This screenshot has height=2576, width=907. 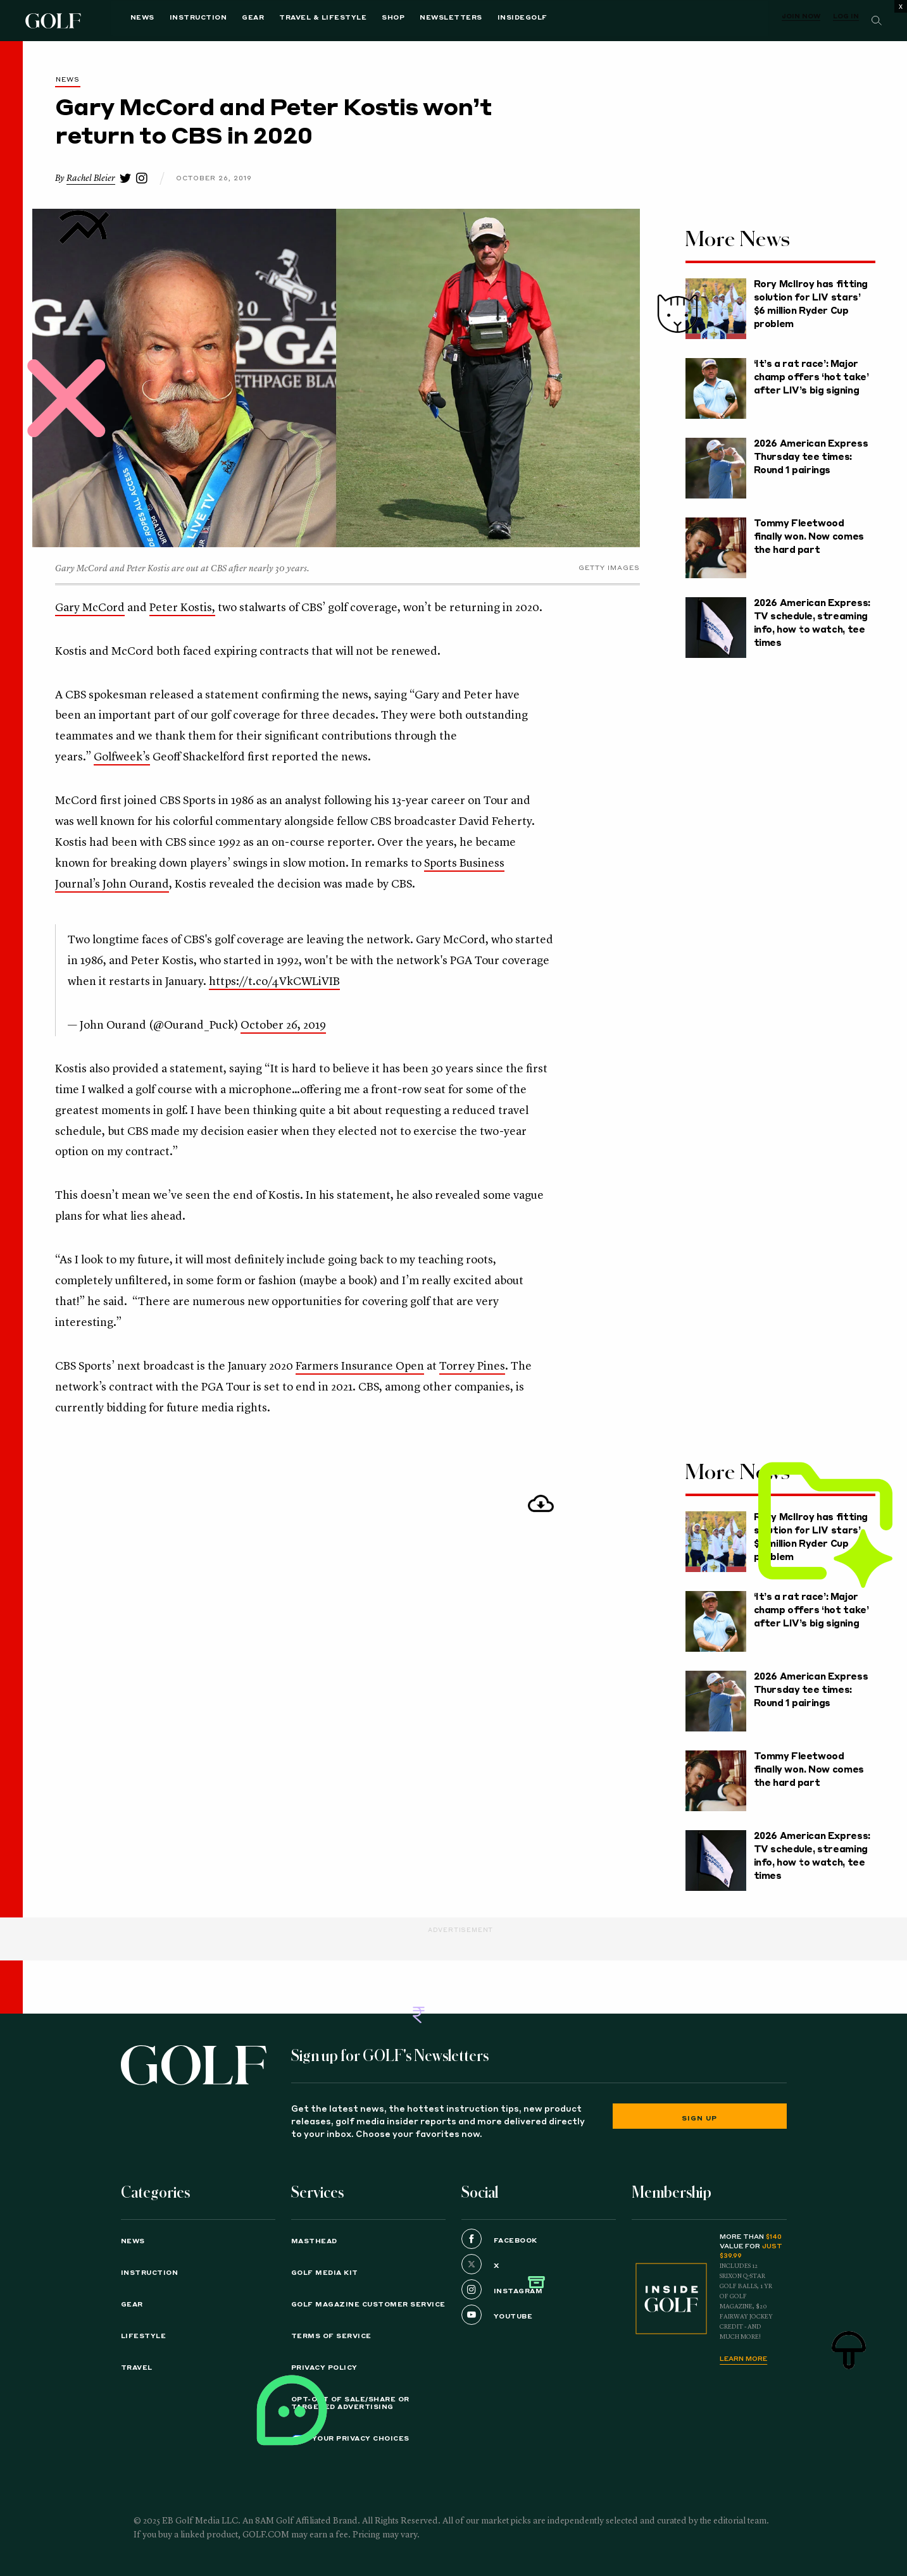 What do you see at coordinates (291, 2412) in the screenshot?
I see `open chat or messaging` at bounding box center [291, 2412].